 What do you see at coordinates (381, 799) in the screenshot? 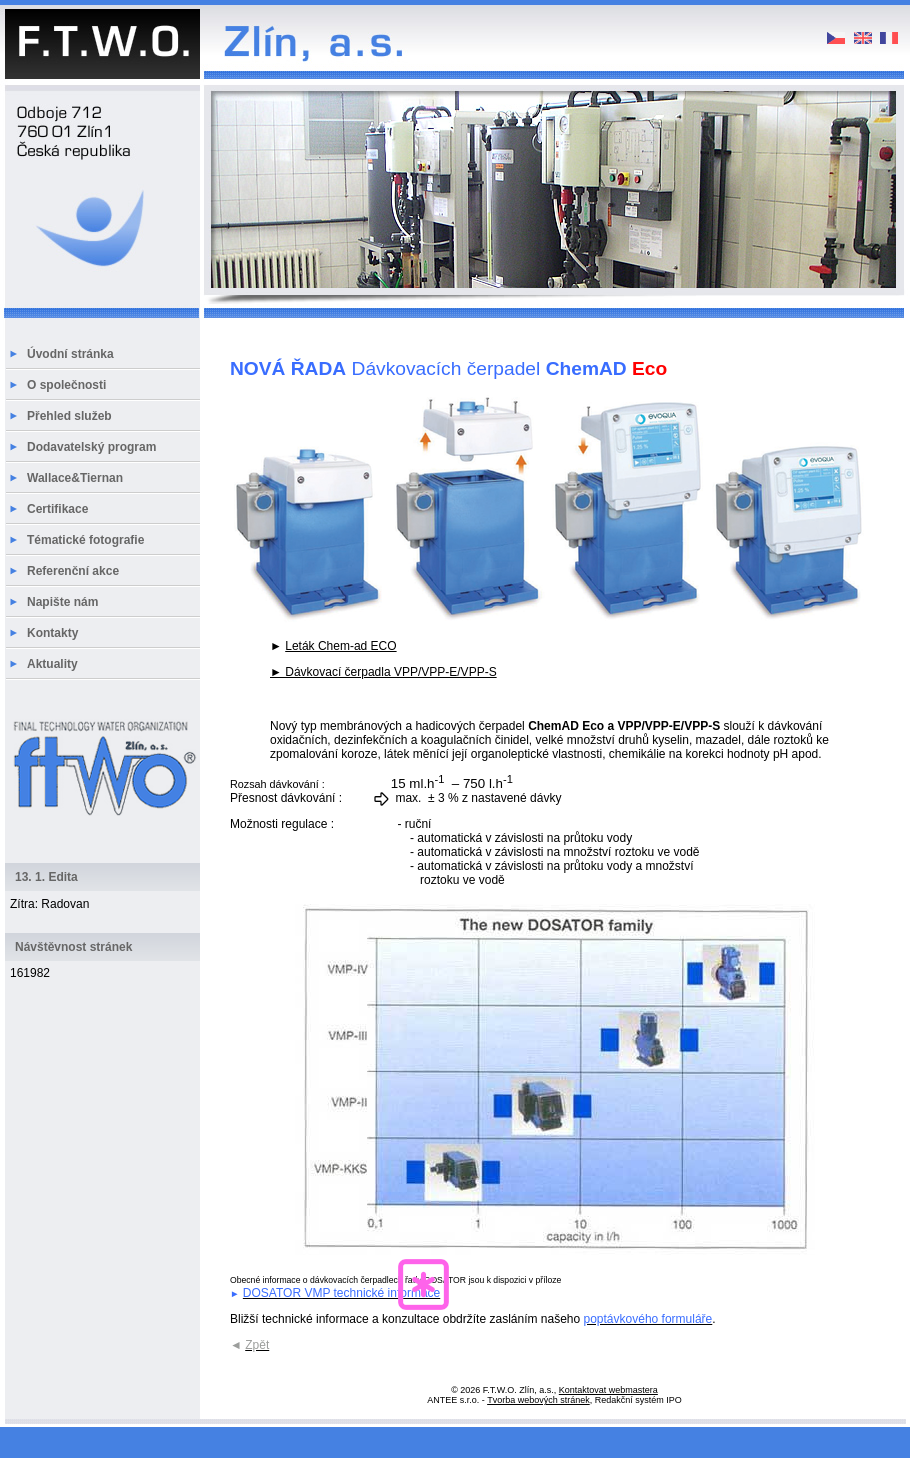
I see `navigate to the next item or step` at bounding box center [381, 799].